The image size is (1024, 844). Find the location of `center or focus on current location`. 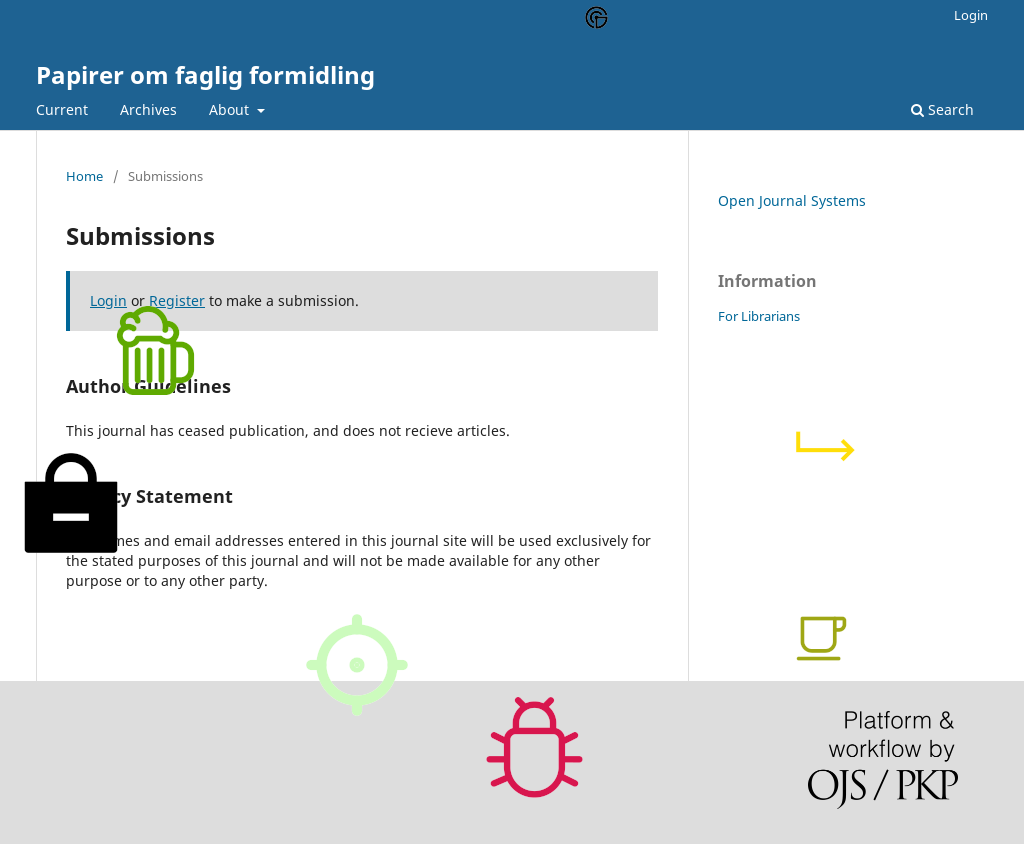

center or focus on current location is located at coordinates (357, 665).